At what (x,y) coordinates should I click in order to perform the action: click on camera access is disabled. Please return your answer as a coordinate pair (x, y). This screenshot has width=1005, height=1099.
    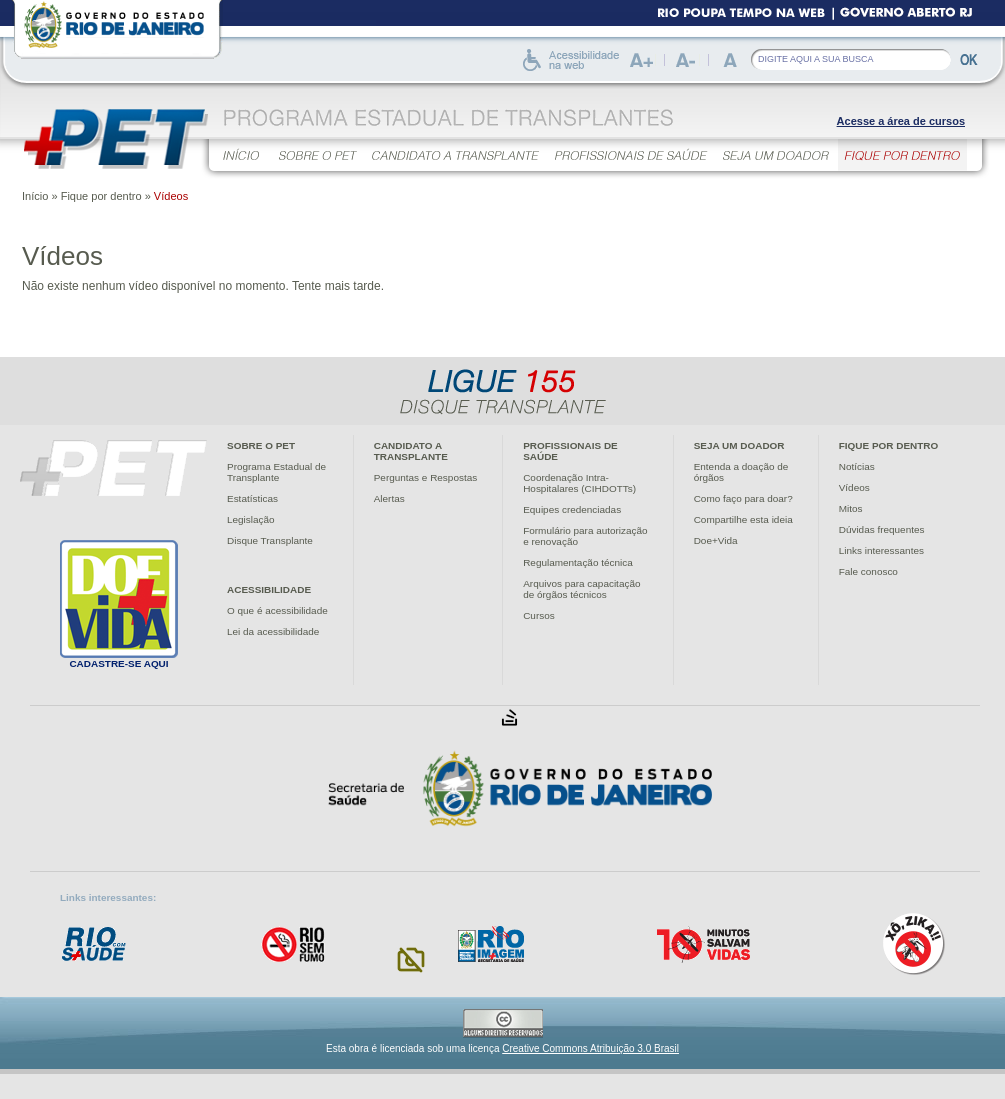
    Looking at the image, I should click on (411, 960).